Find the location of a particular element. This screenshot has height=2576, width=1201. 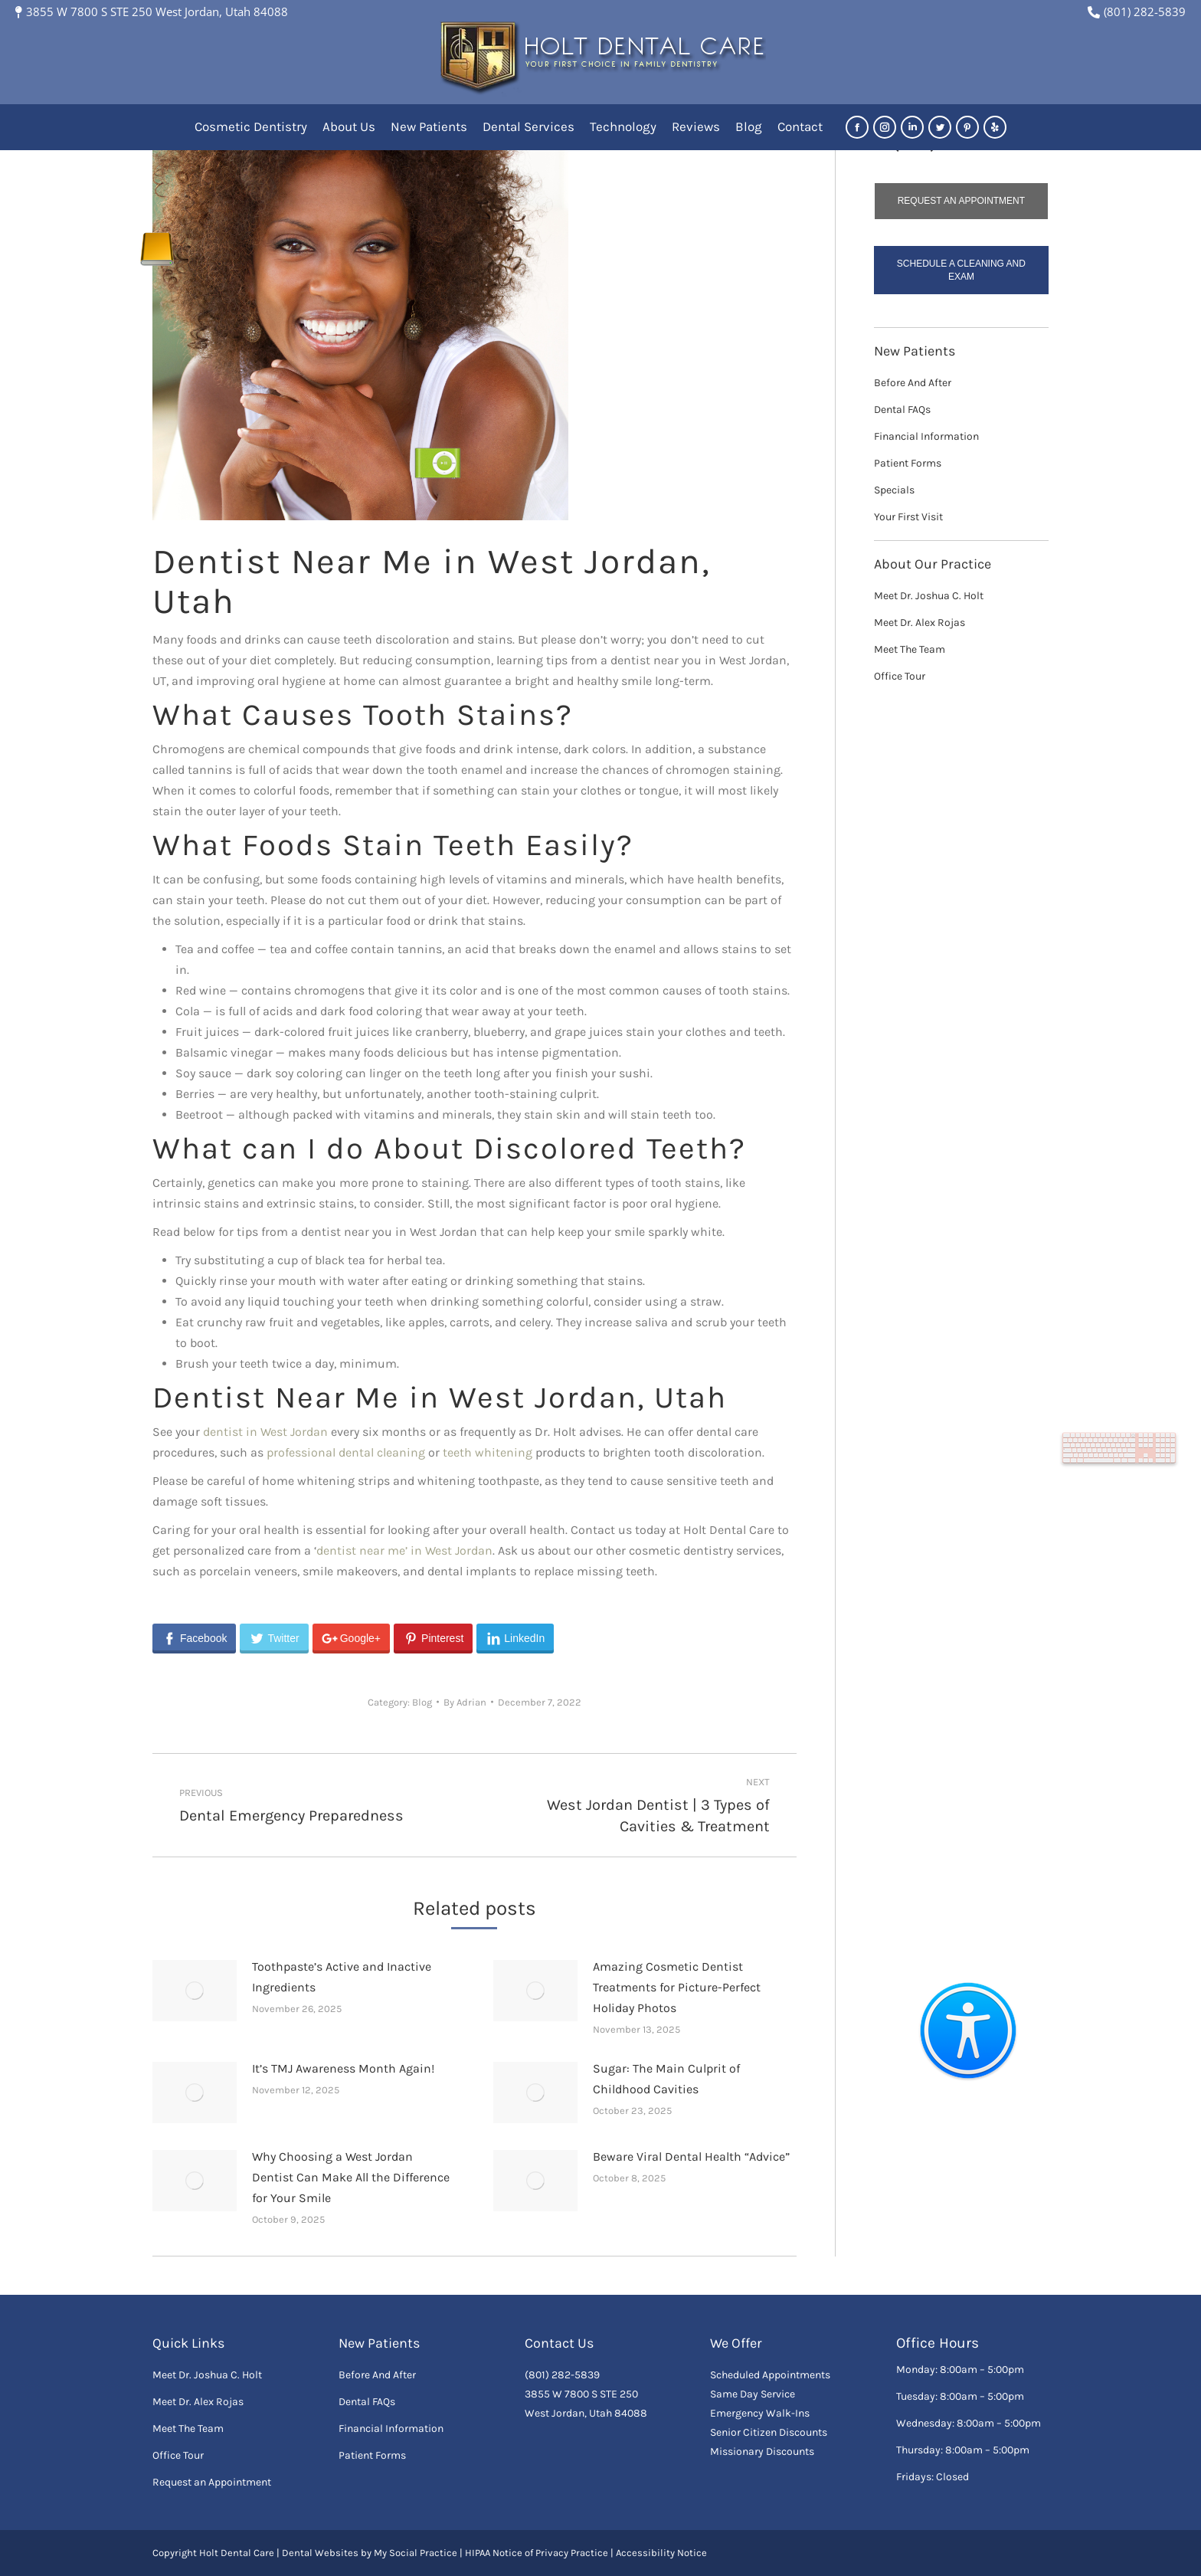

open accessibility settings is located at coordinates (968, 2030).